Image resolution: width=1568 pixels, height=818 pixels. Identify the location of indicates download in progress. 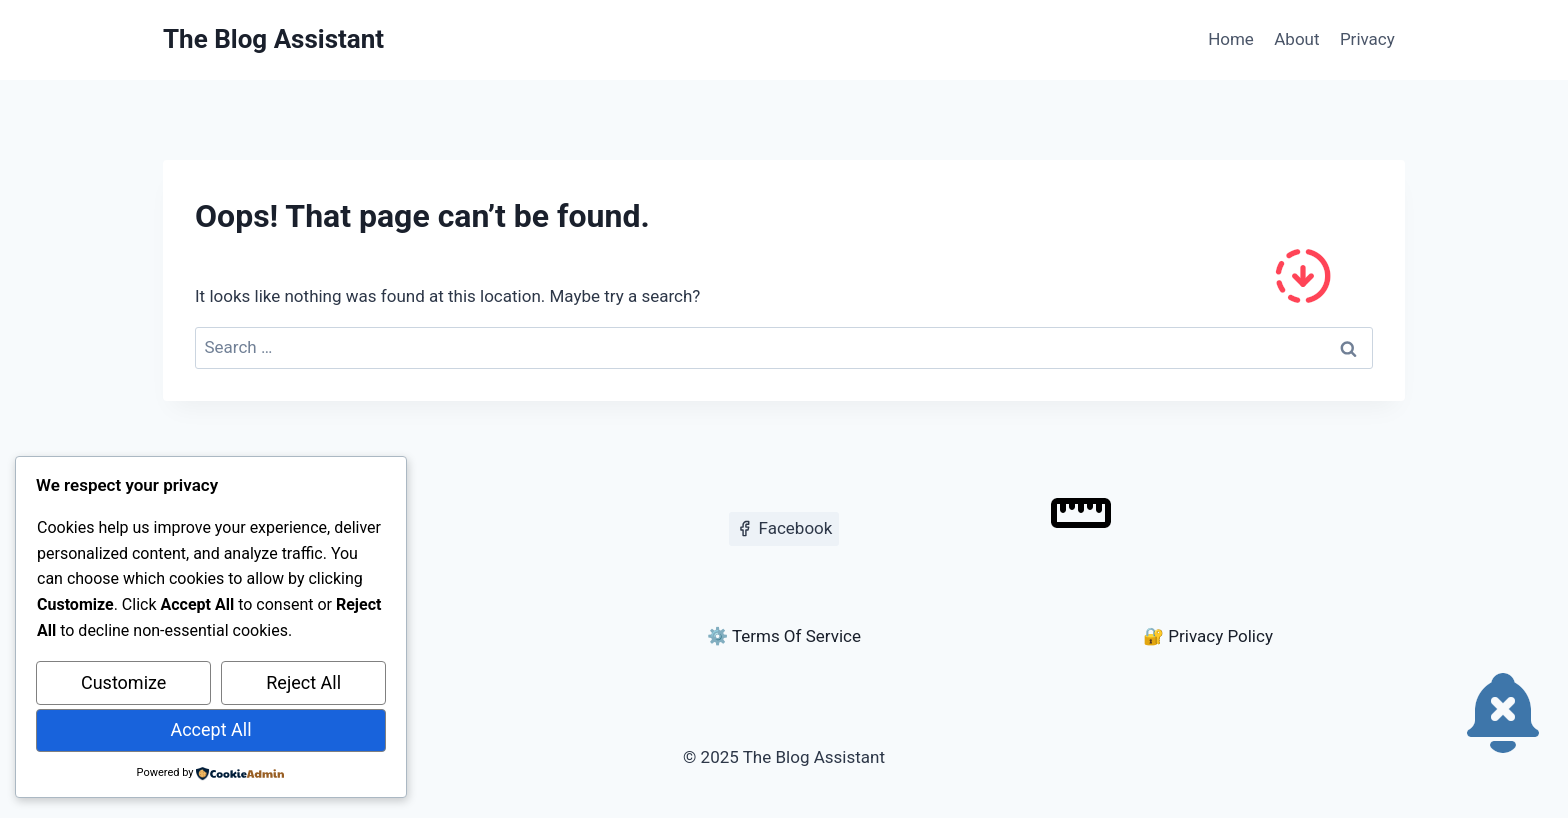
(1303, 276).